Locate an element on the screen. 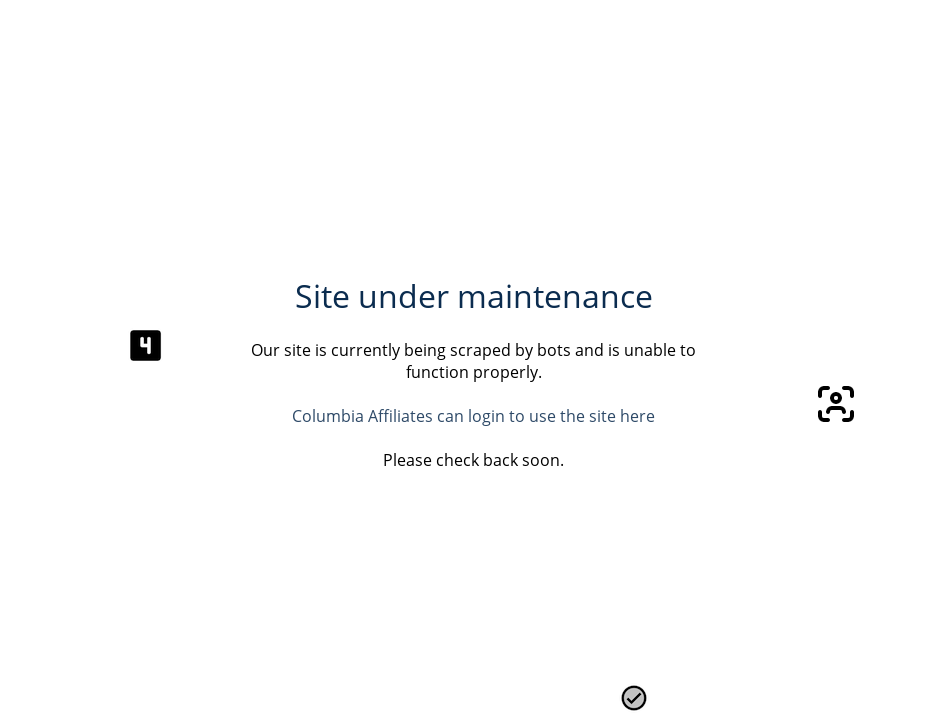 The height and width of the screenshot is (722, 947). select filter or preset number 4 is located at coordinates (145, 345).